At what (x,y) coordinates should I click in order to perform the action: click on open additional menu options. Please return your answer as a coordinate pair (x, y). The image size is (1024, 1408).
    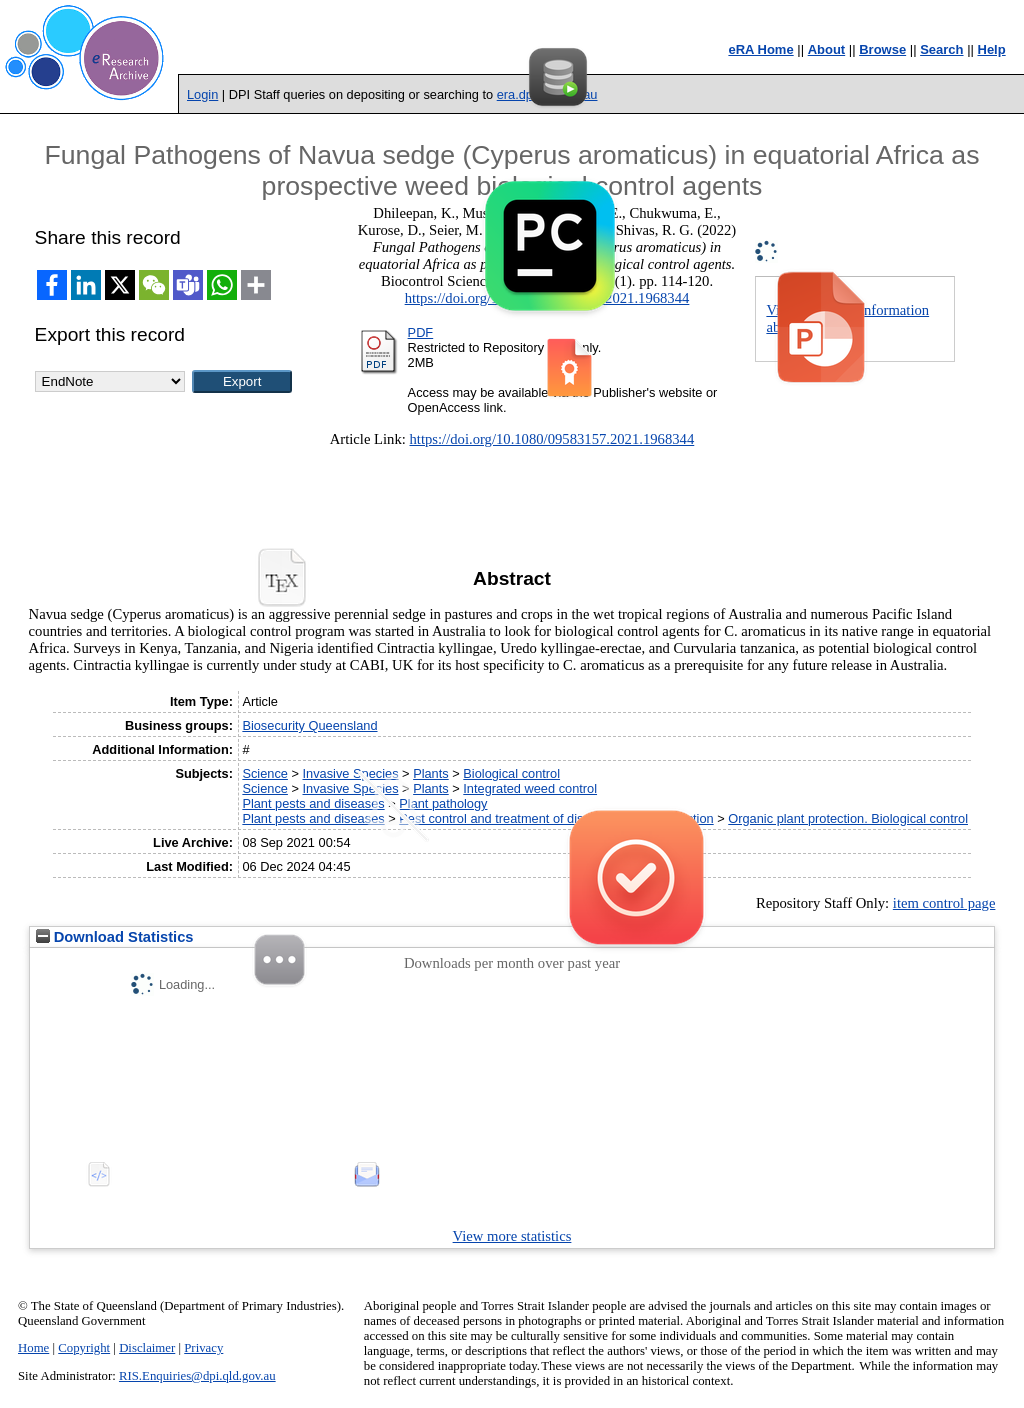
    Looking at the image, I should click on (279, 960).